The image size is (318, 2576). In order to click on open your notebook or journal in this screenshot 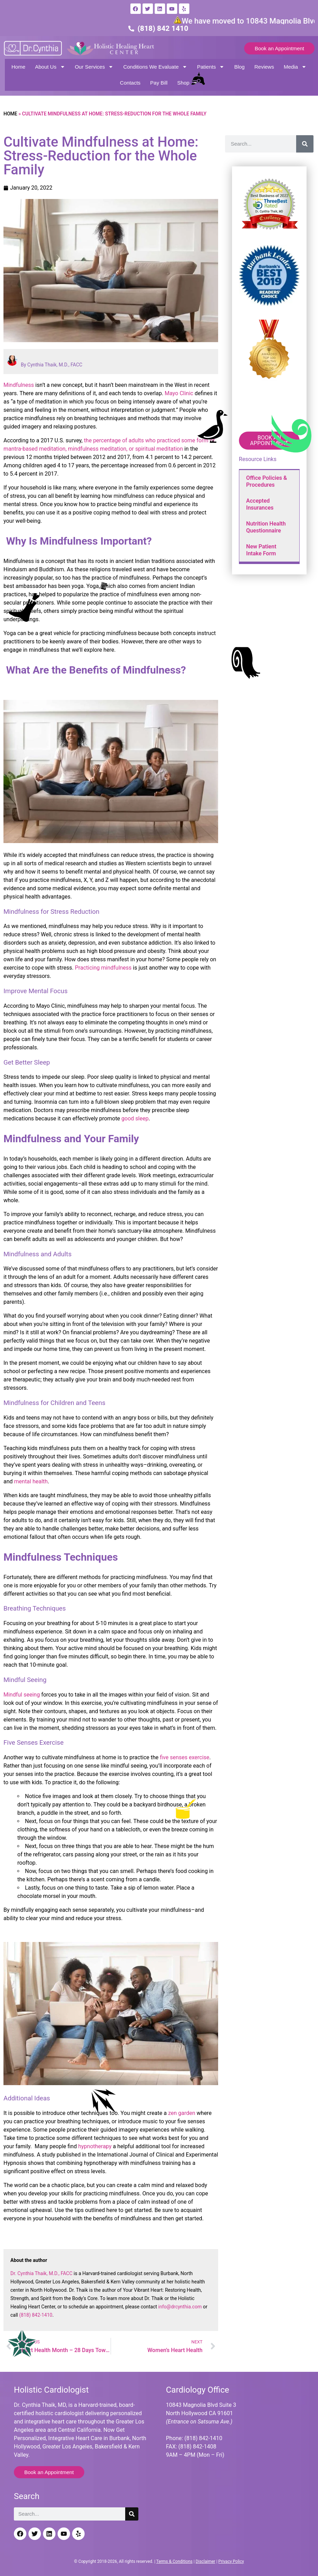, I will do `click(104, 586)`.